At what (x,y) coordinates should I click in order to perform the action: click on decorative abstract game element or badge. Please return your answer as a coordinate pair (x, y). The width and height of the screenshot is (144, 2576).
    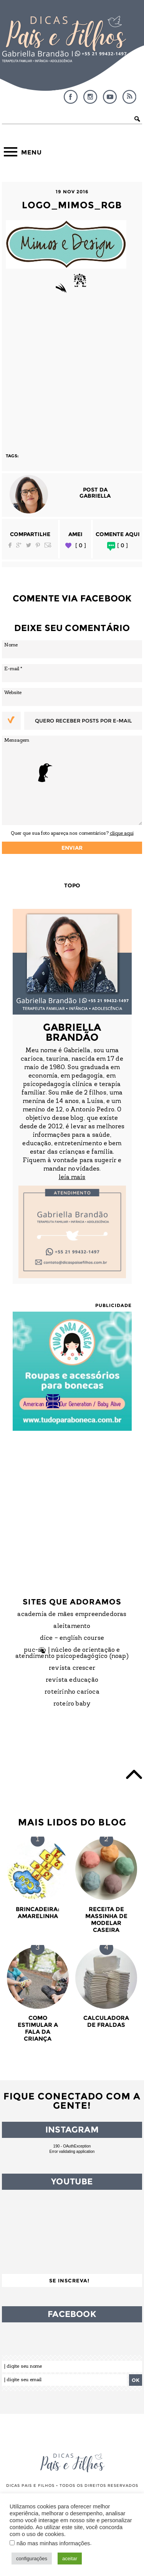
    Looking at the image, I should click on (53, 1401).